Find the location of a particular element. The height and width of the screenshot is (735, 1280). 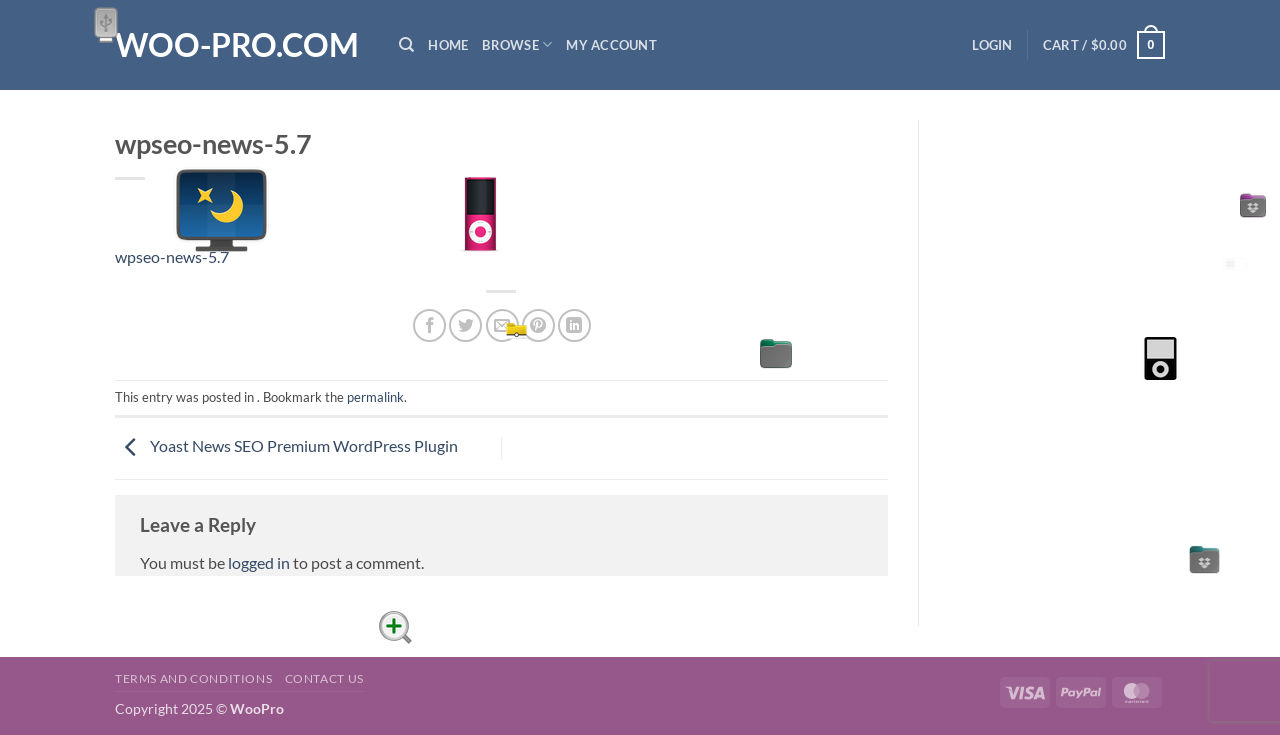

open screensaver settings is located at coordinates (221, 209).